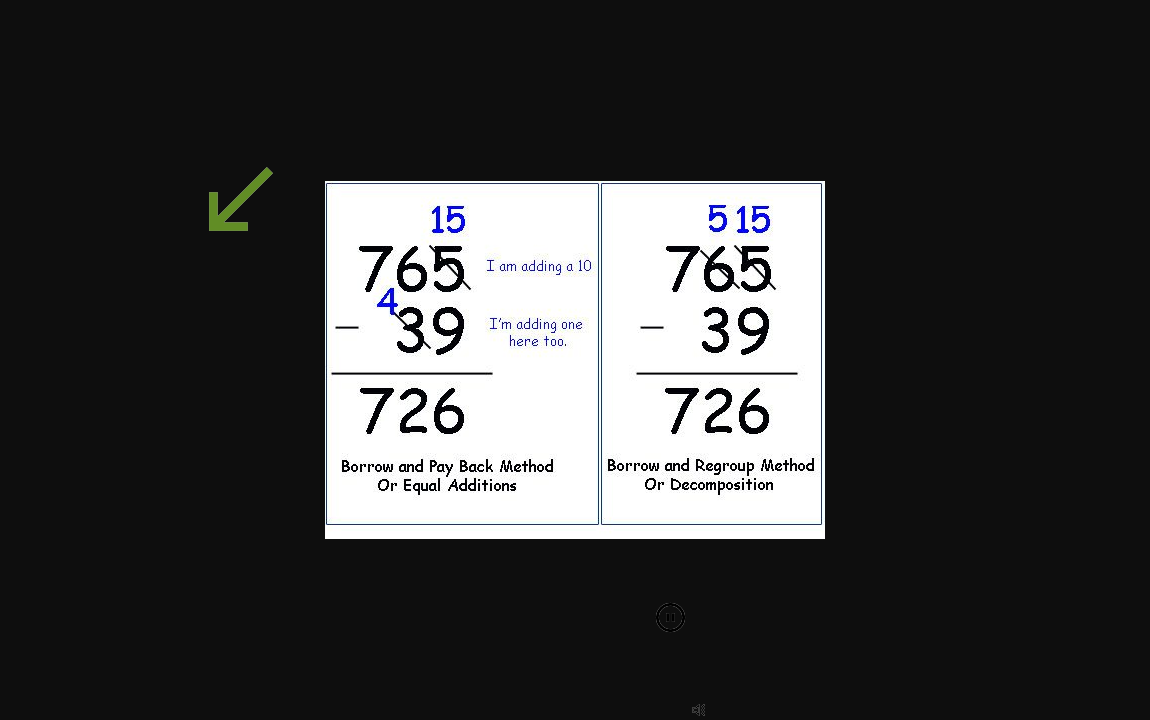 This screenshot has height=720, width=1150. Describe the element at coordinates (239, 200) in the screenshot. I see `navigate back and down in a hierarchy` at that location.